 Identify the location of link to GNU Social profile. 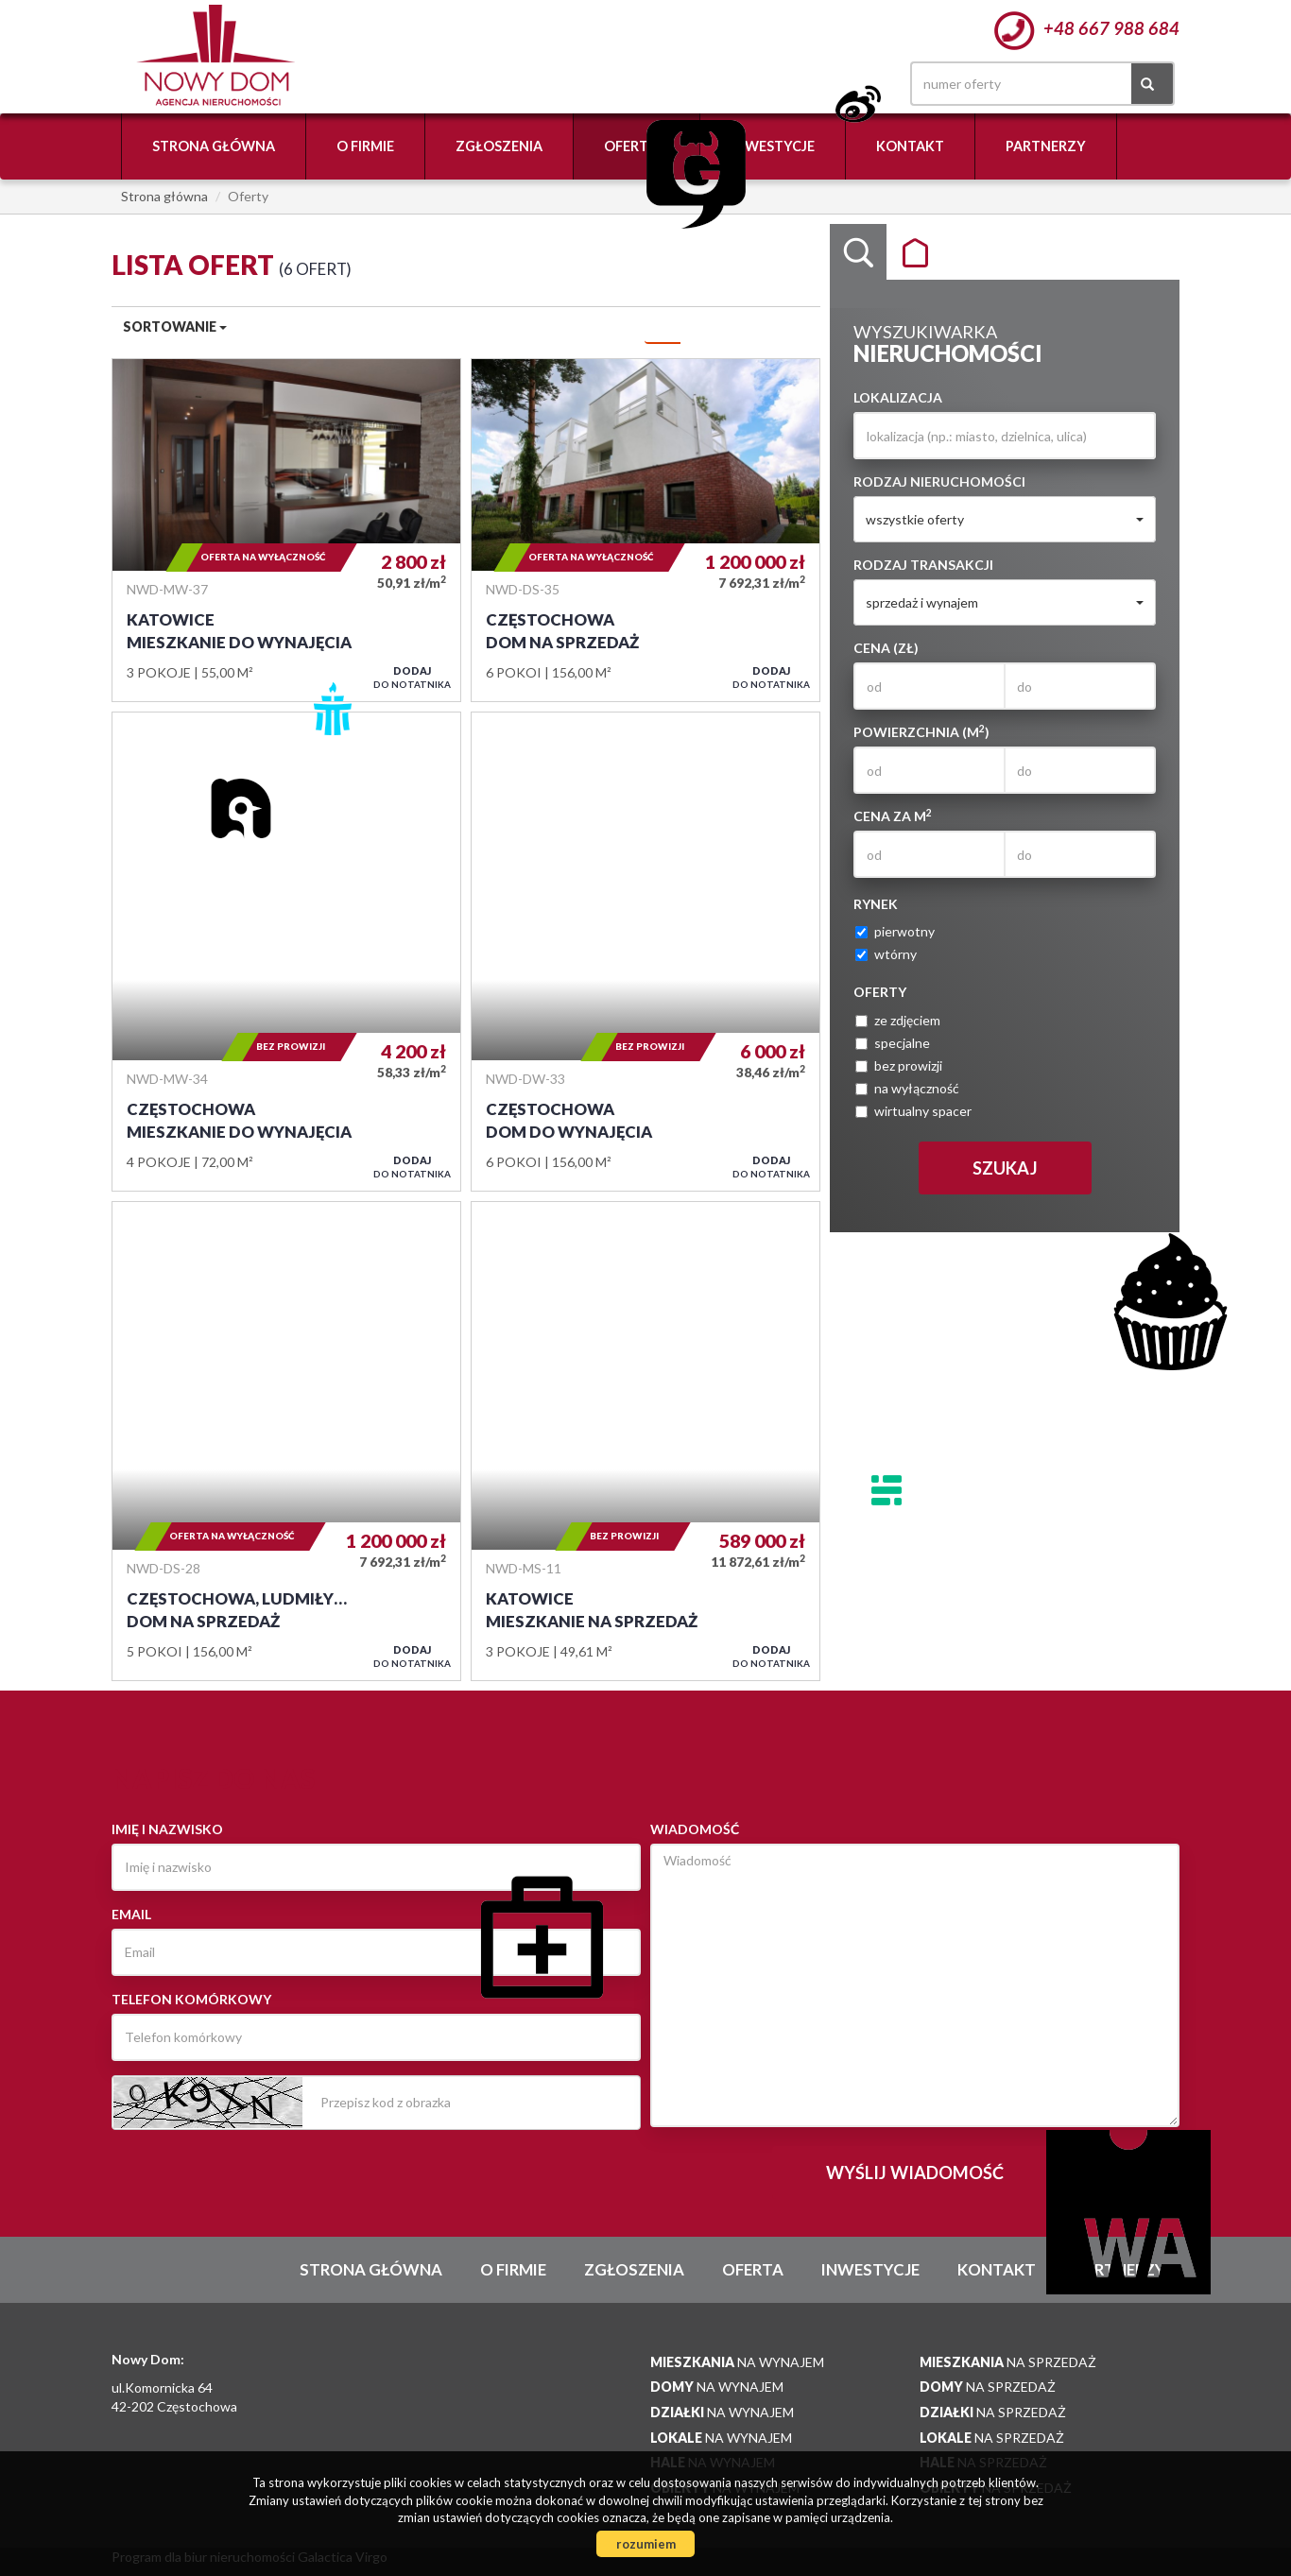
(696, 174).